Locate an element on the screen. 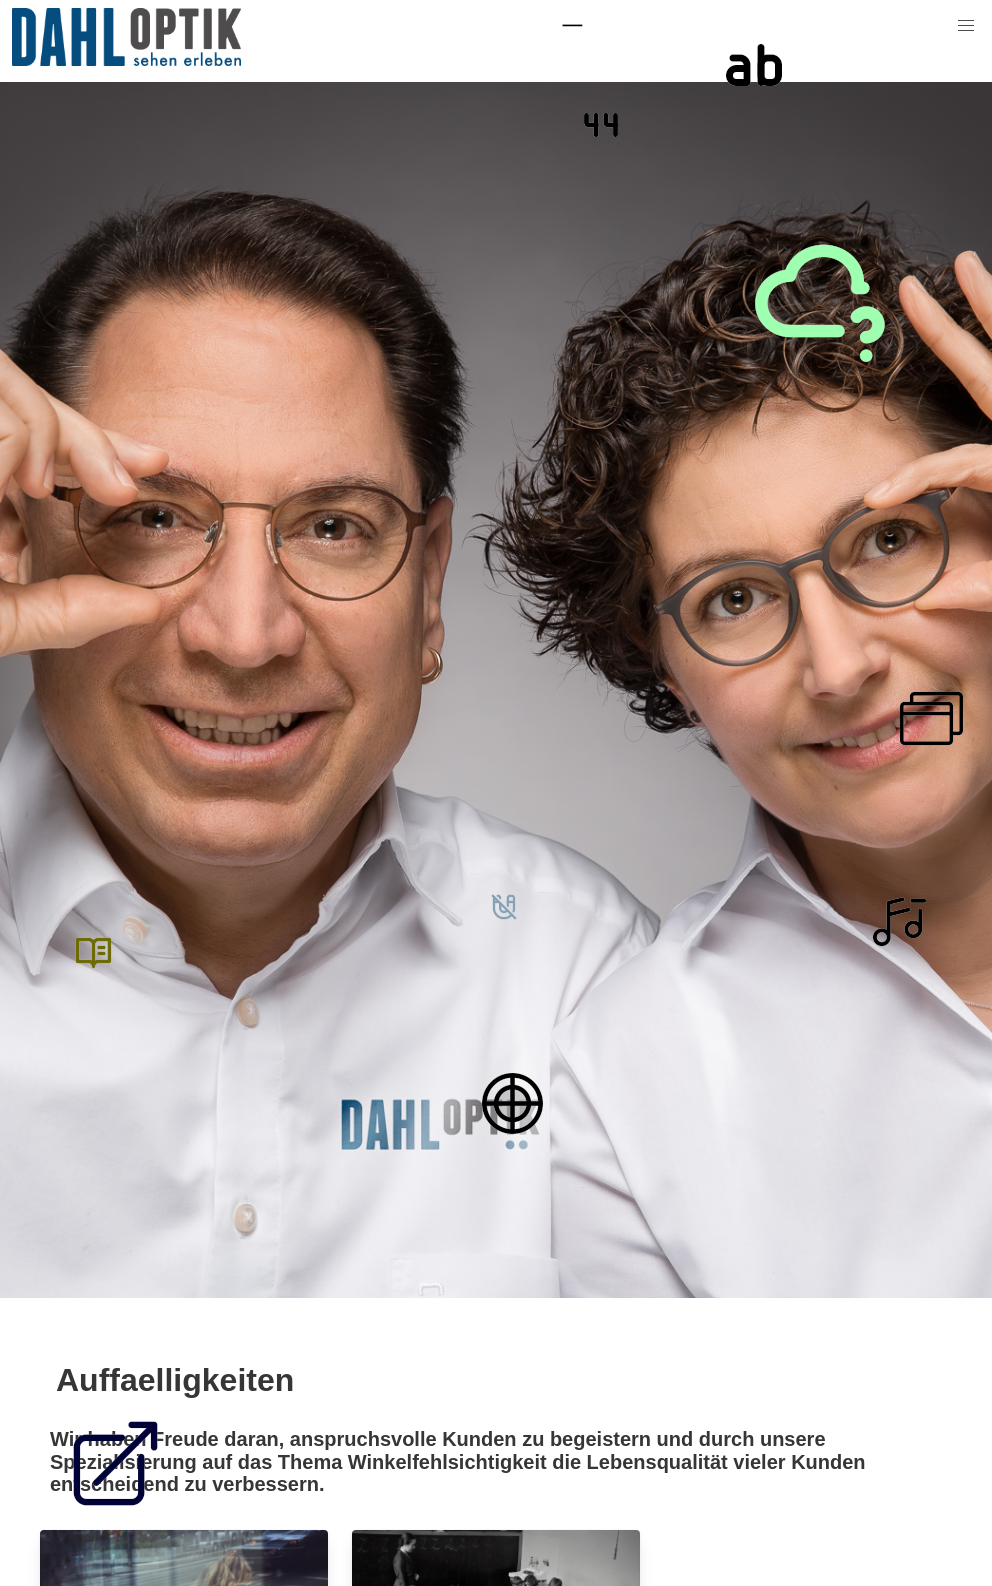 The width and height of the screenshot is (992, 1586). open link in a new tab or window is located at coordinates (115, 1463).